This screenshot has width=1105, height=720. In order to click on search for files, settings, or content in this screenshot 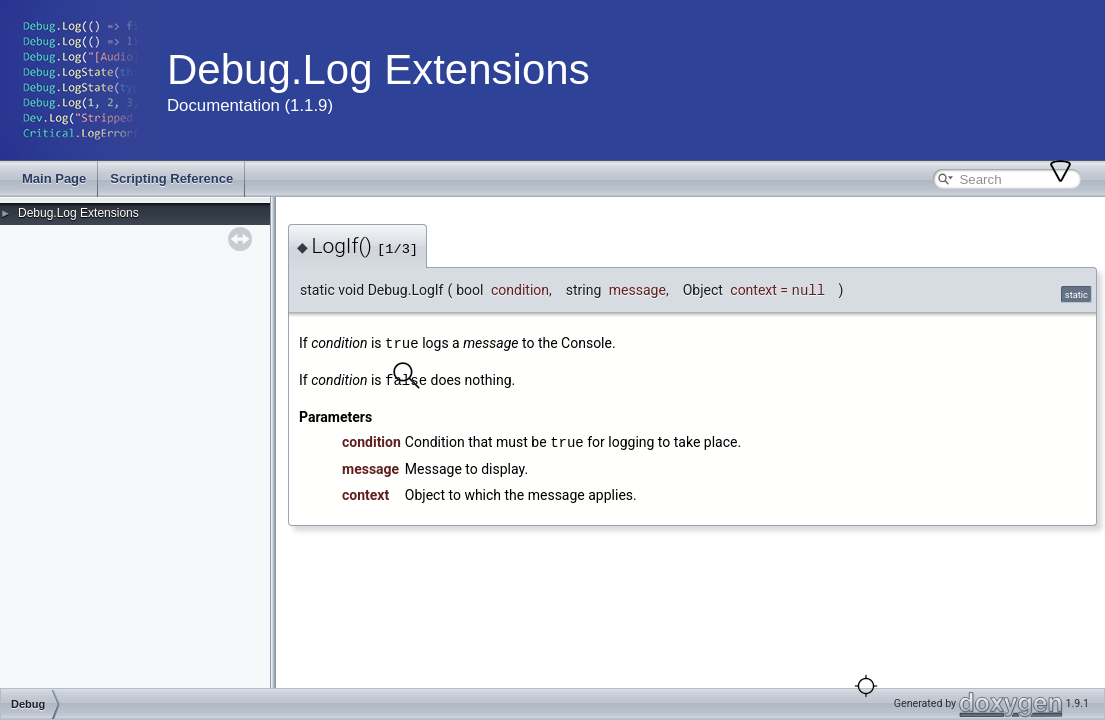, I will do `click(406, 375)`.